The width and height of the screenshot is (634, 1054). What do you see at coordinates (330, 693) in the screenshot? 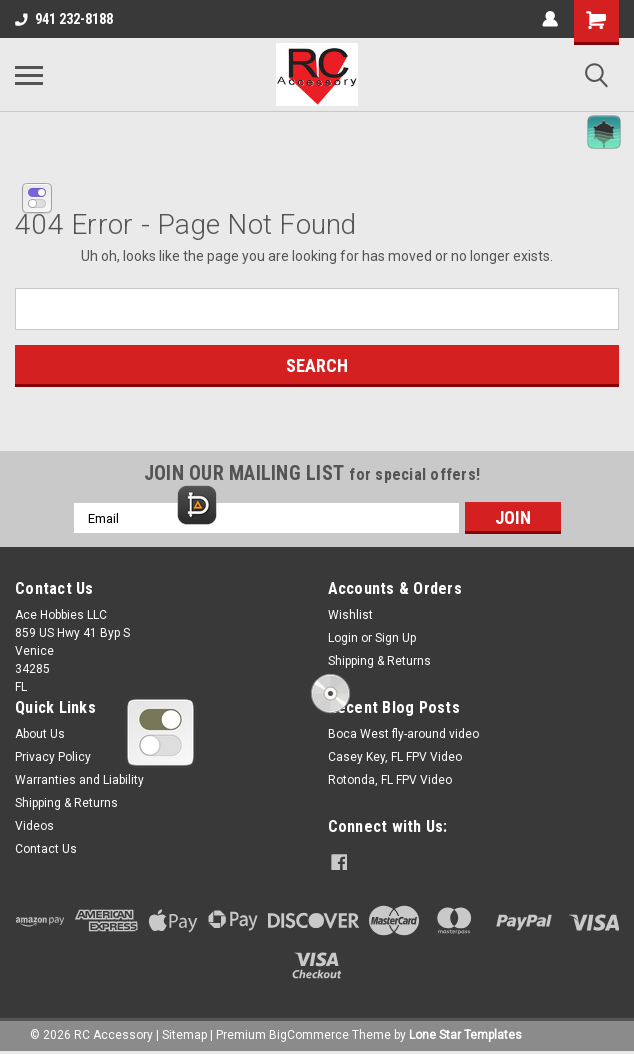
I see `indicates a CD-R or recordable disc drive` at bounding box center [330, 693].